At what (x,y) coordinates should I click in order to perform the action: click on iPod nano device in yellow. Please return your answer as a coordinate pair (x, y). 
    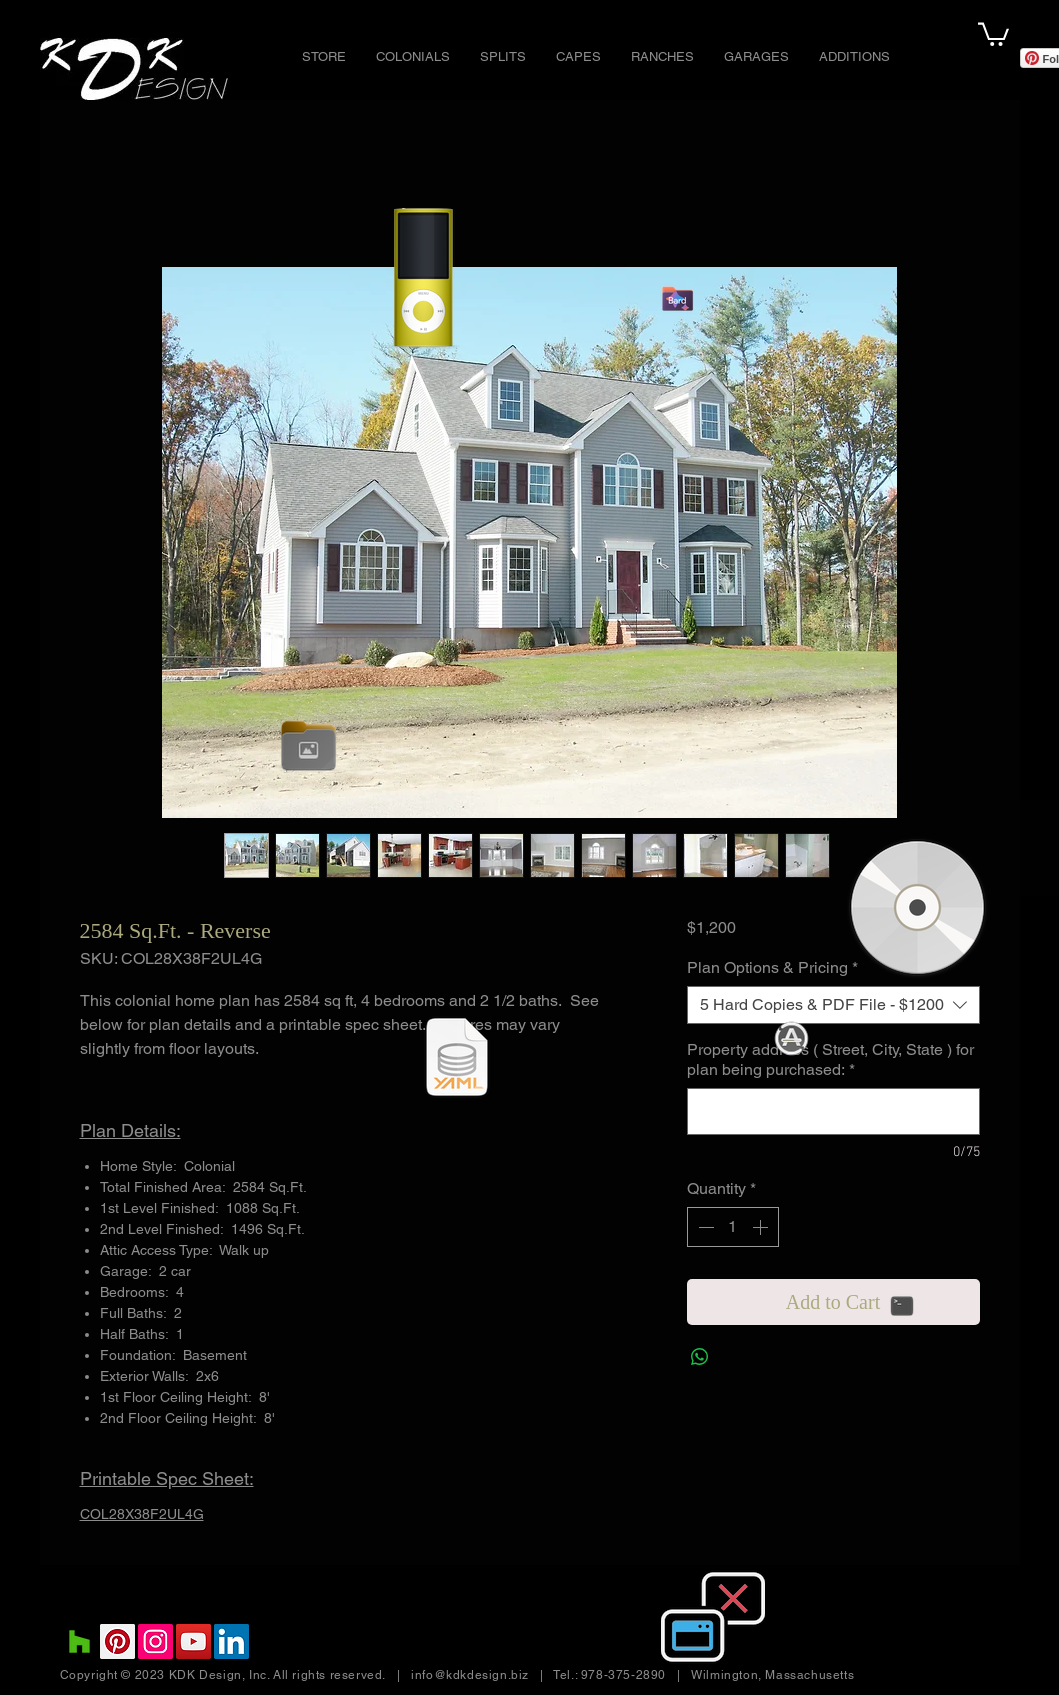
    Looking at the image, I should click on (422, 279).